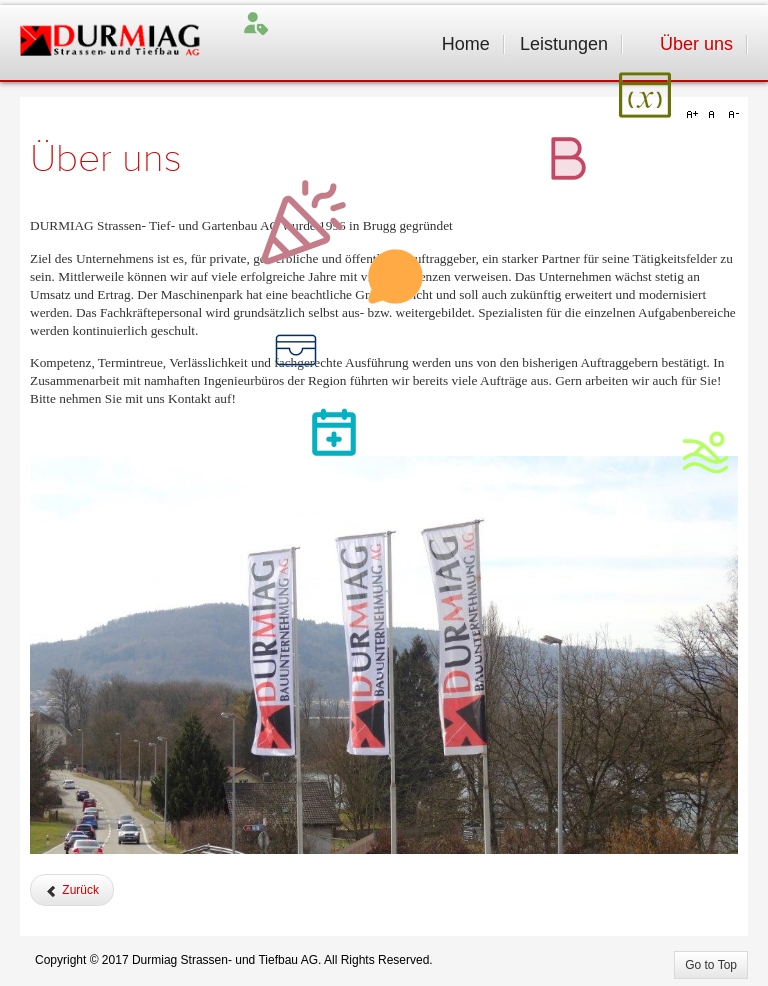 The width and height of the screenshot is (768, 986). I want to click on view grouped variables in debug panel, so click(645, 95).